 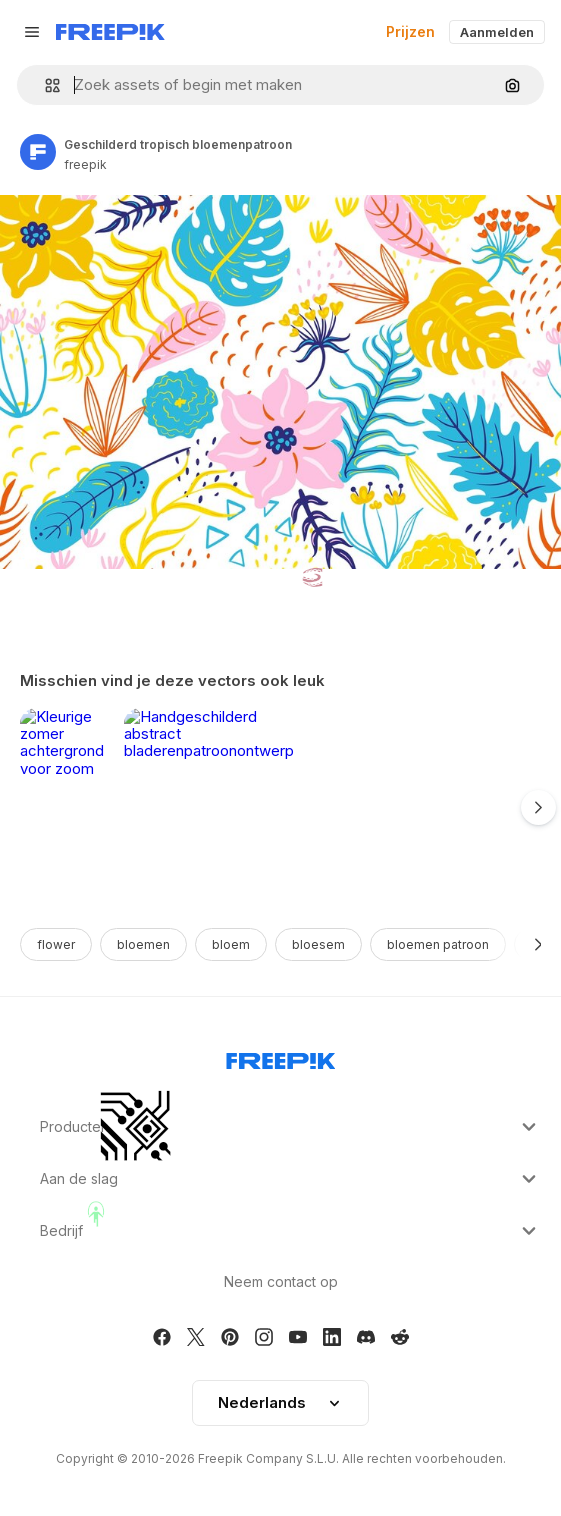 What do you see at coordinates (312, 577) in the screenshot?
I see `indicates a blocked area or monster hazard in gameplay` at bounding box center [312, 577].